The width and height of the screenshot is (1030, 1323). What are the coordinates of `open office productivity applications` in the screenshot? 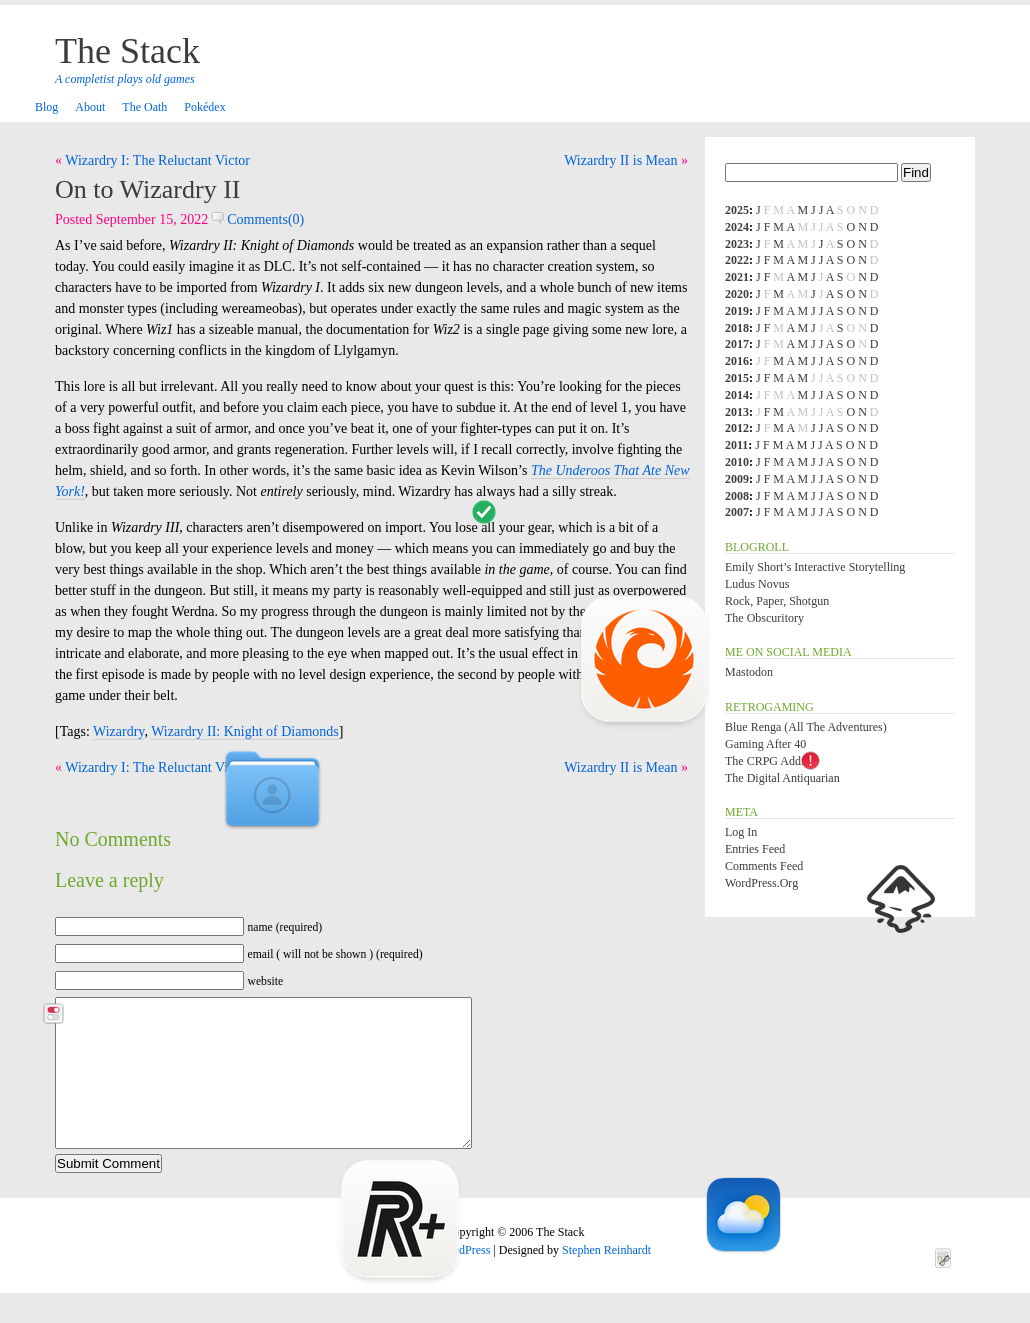 It's located at (943, 1258).